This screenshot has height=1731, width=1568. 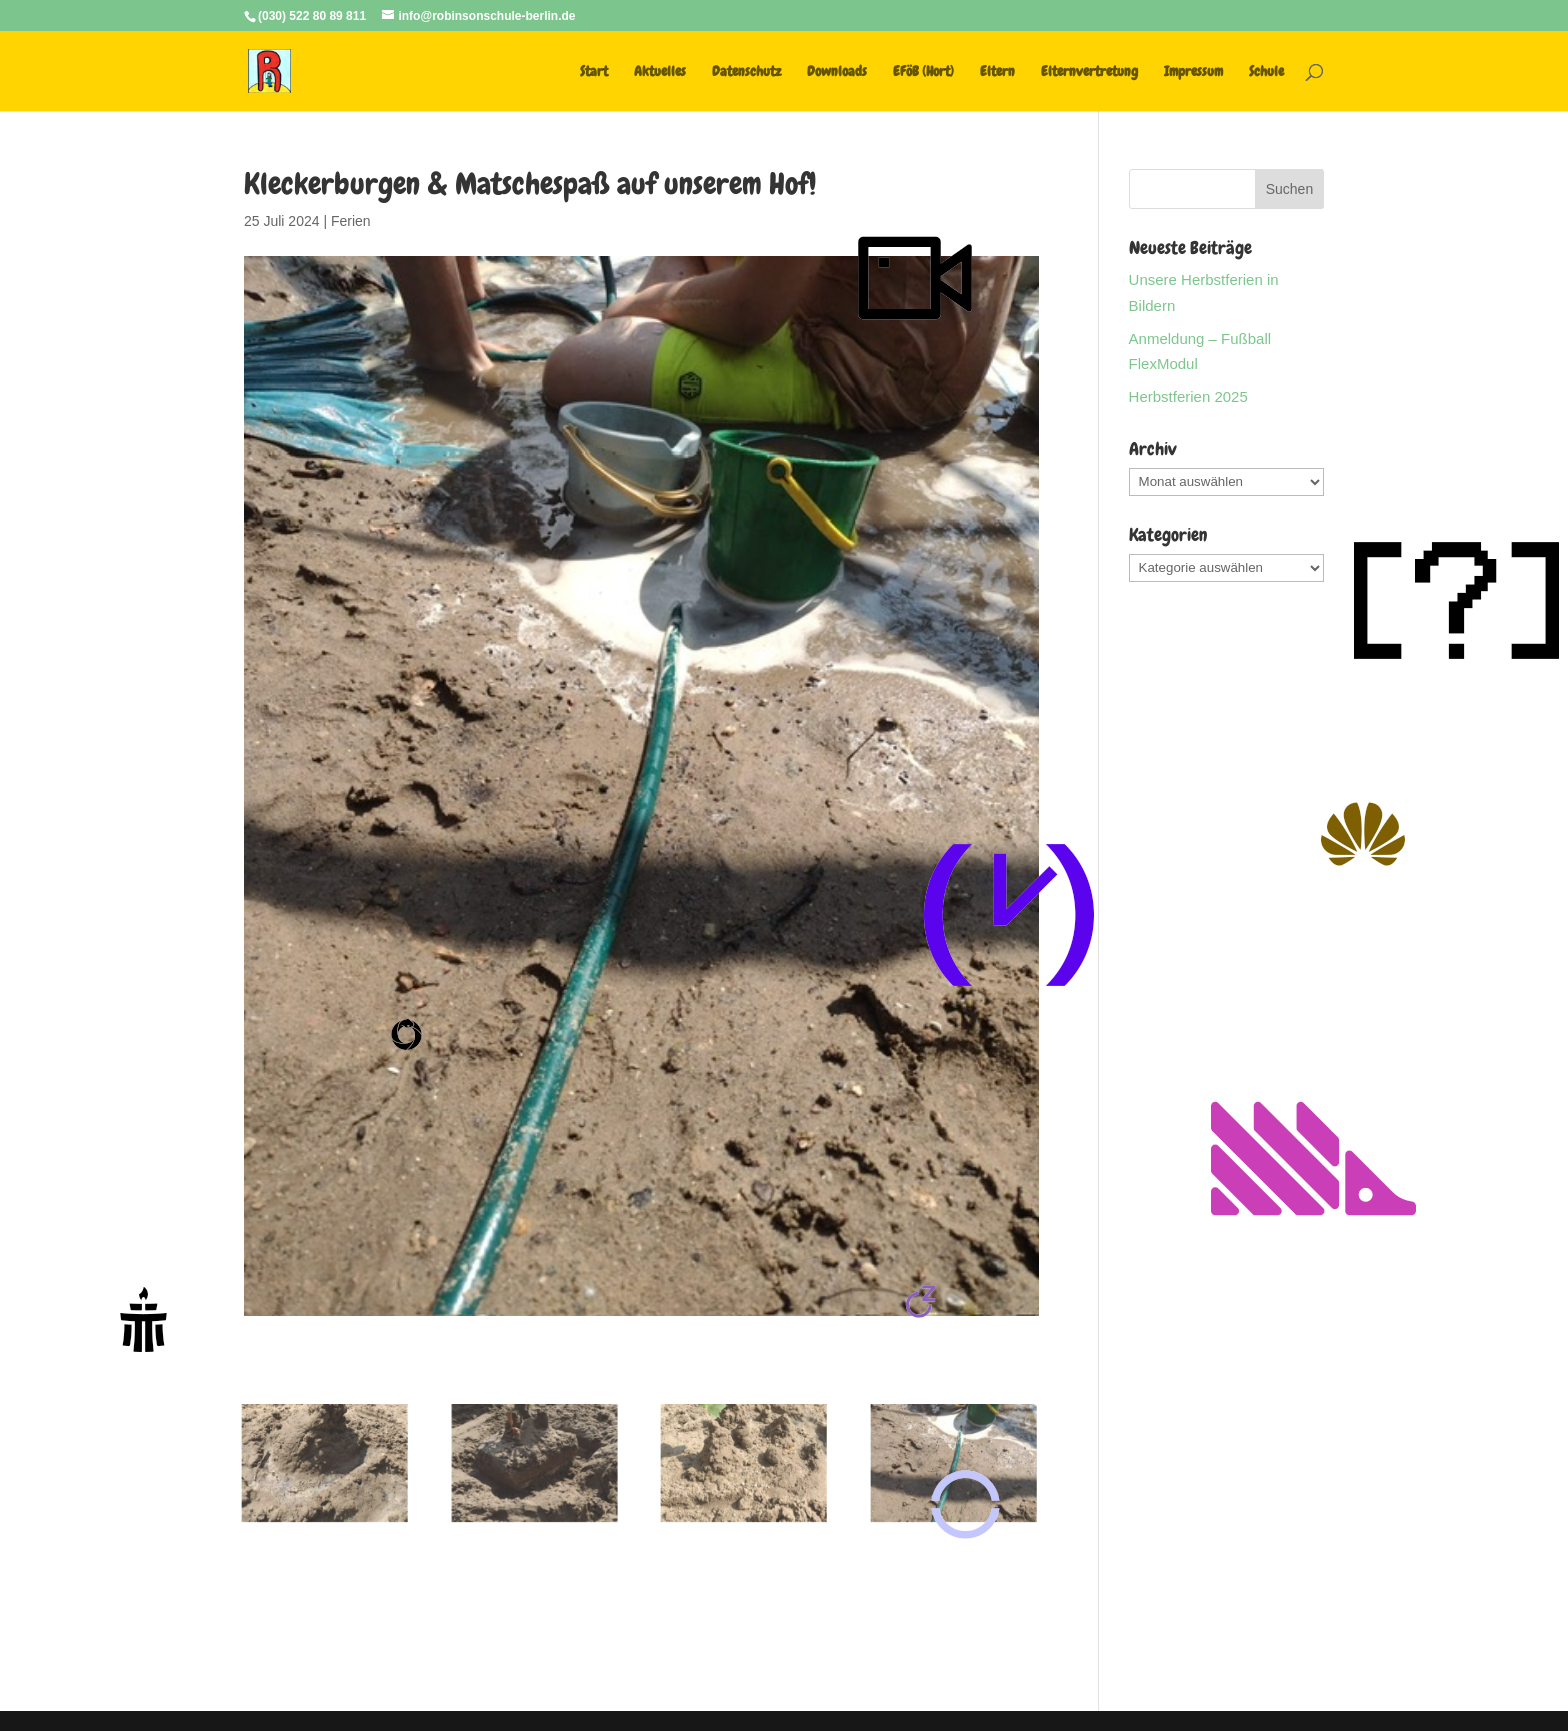 What do you see at coordinates (406, 1034) in the screenshot?
I see `PyPy Python interpreter branding` at bounding box center [406, 1034].